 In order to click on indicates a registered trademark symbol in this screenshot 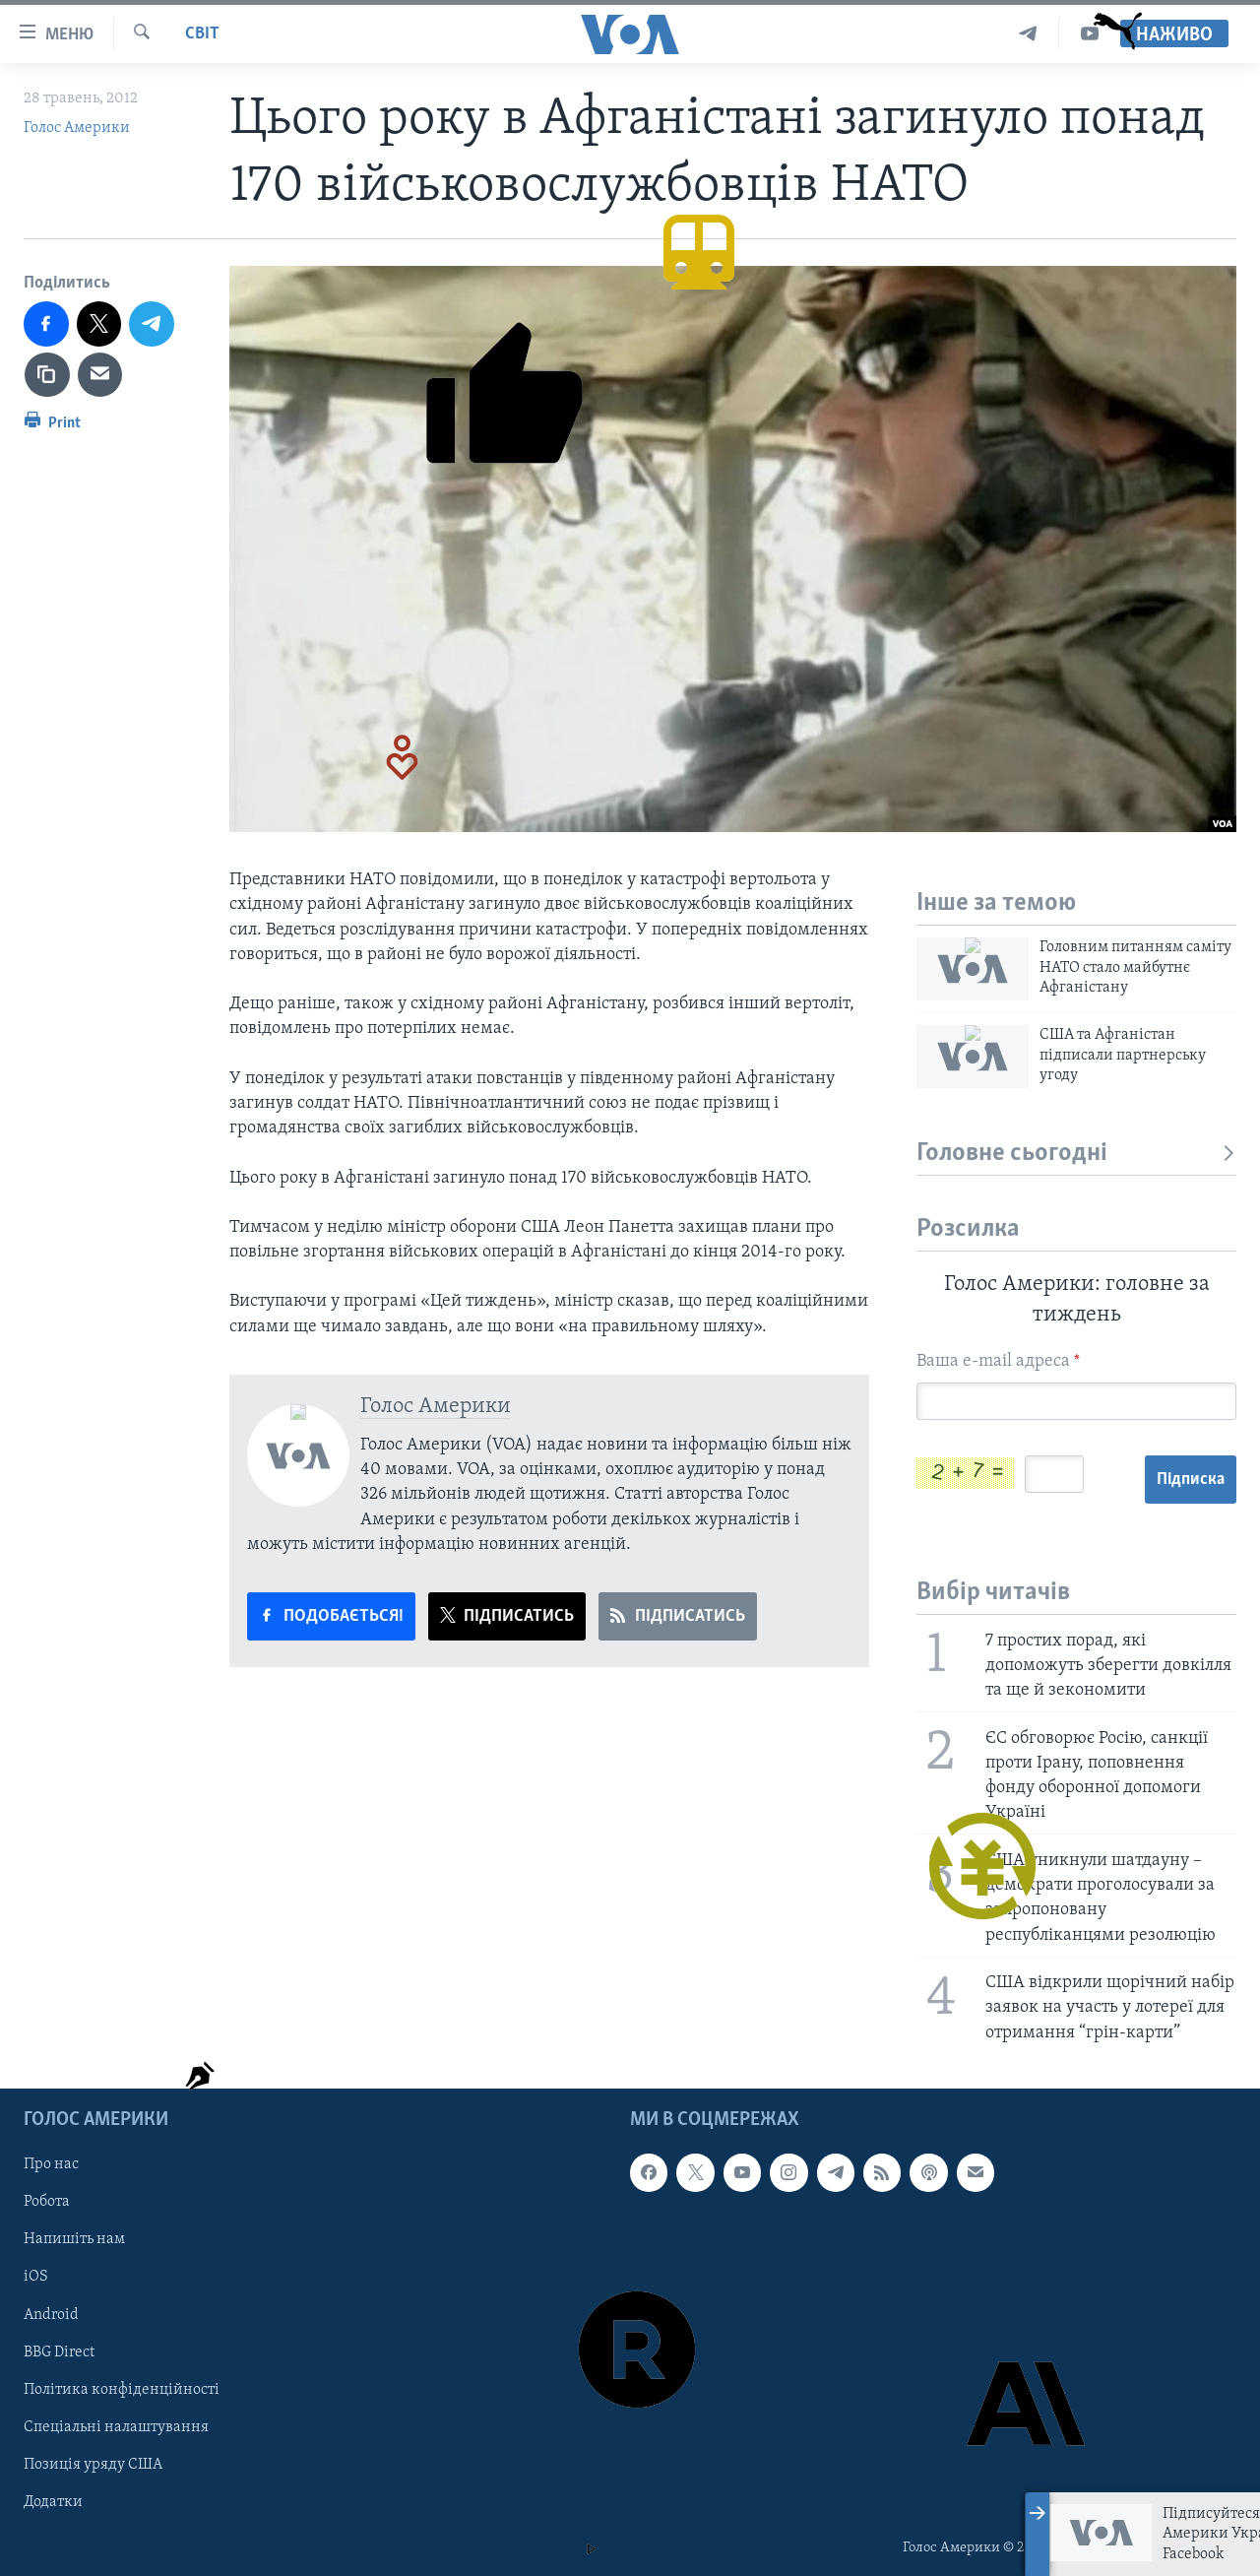, I will do `click(637, 2350)`.